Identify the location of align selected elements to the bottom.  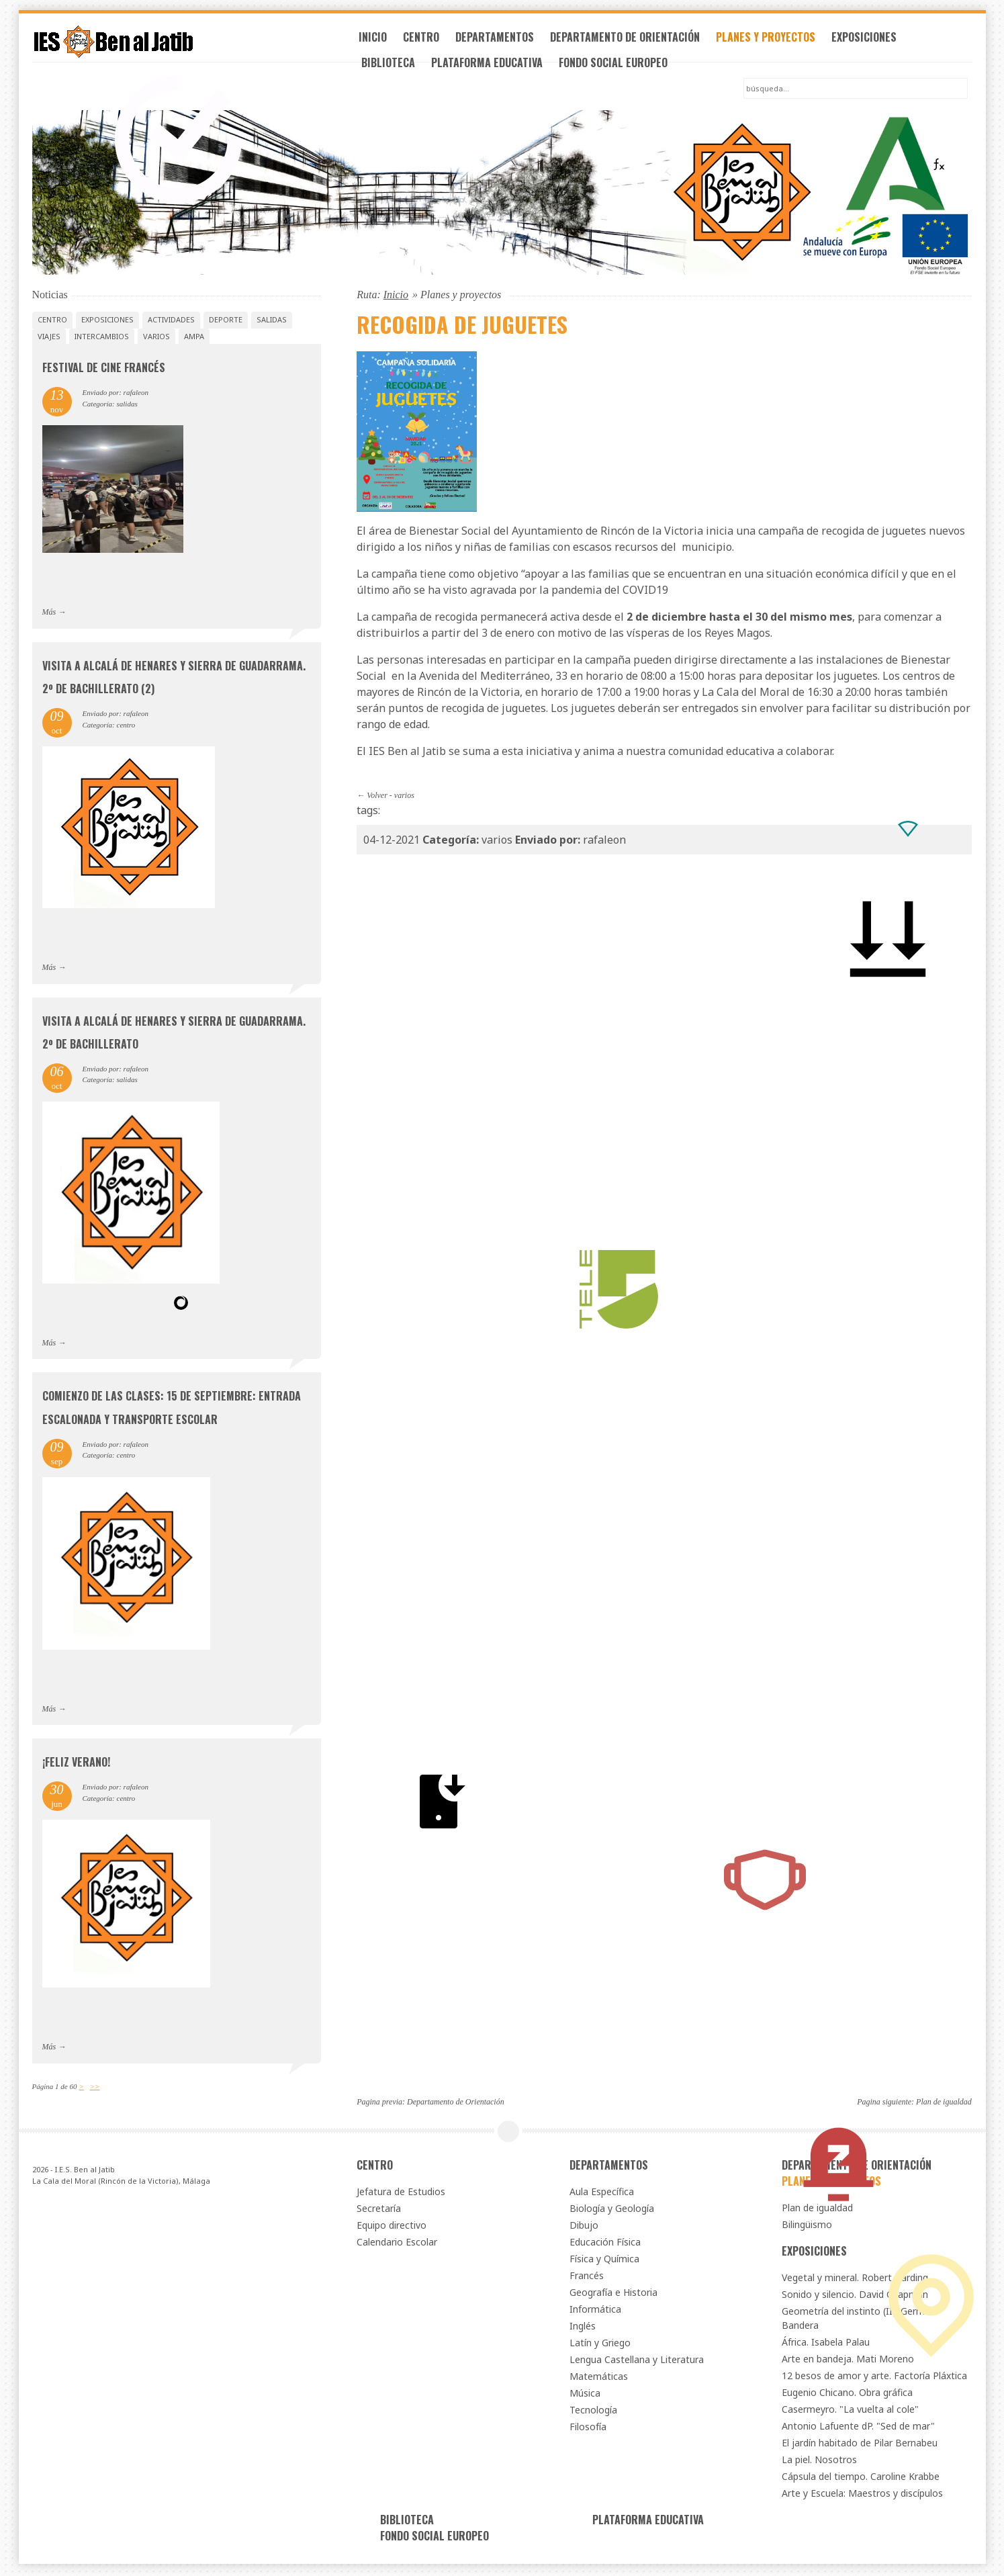
(888, 939).